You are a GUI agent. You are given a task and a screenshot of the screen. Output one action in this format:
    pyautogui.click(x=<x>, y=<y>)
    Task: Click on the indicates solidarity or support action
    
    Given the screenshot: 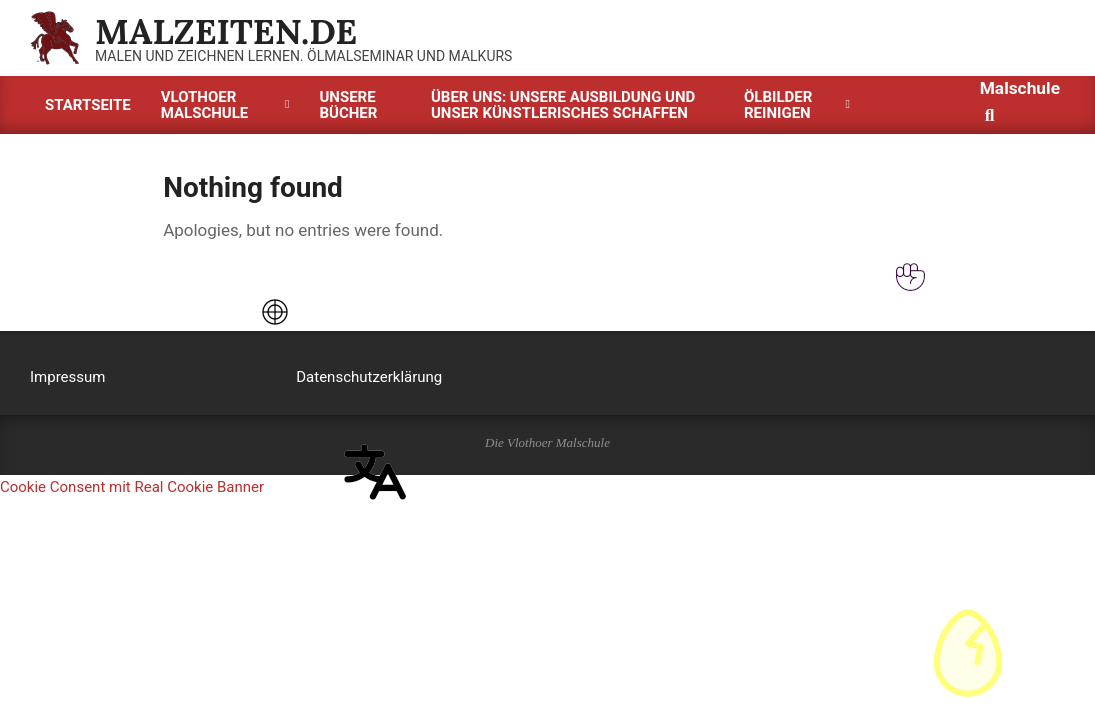 What is the action you would take?
    pyautogui.click(x=910, y=276)
    